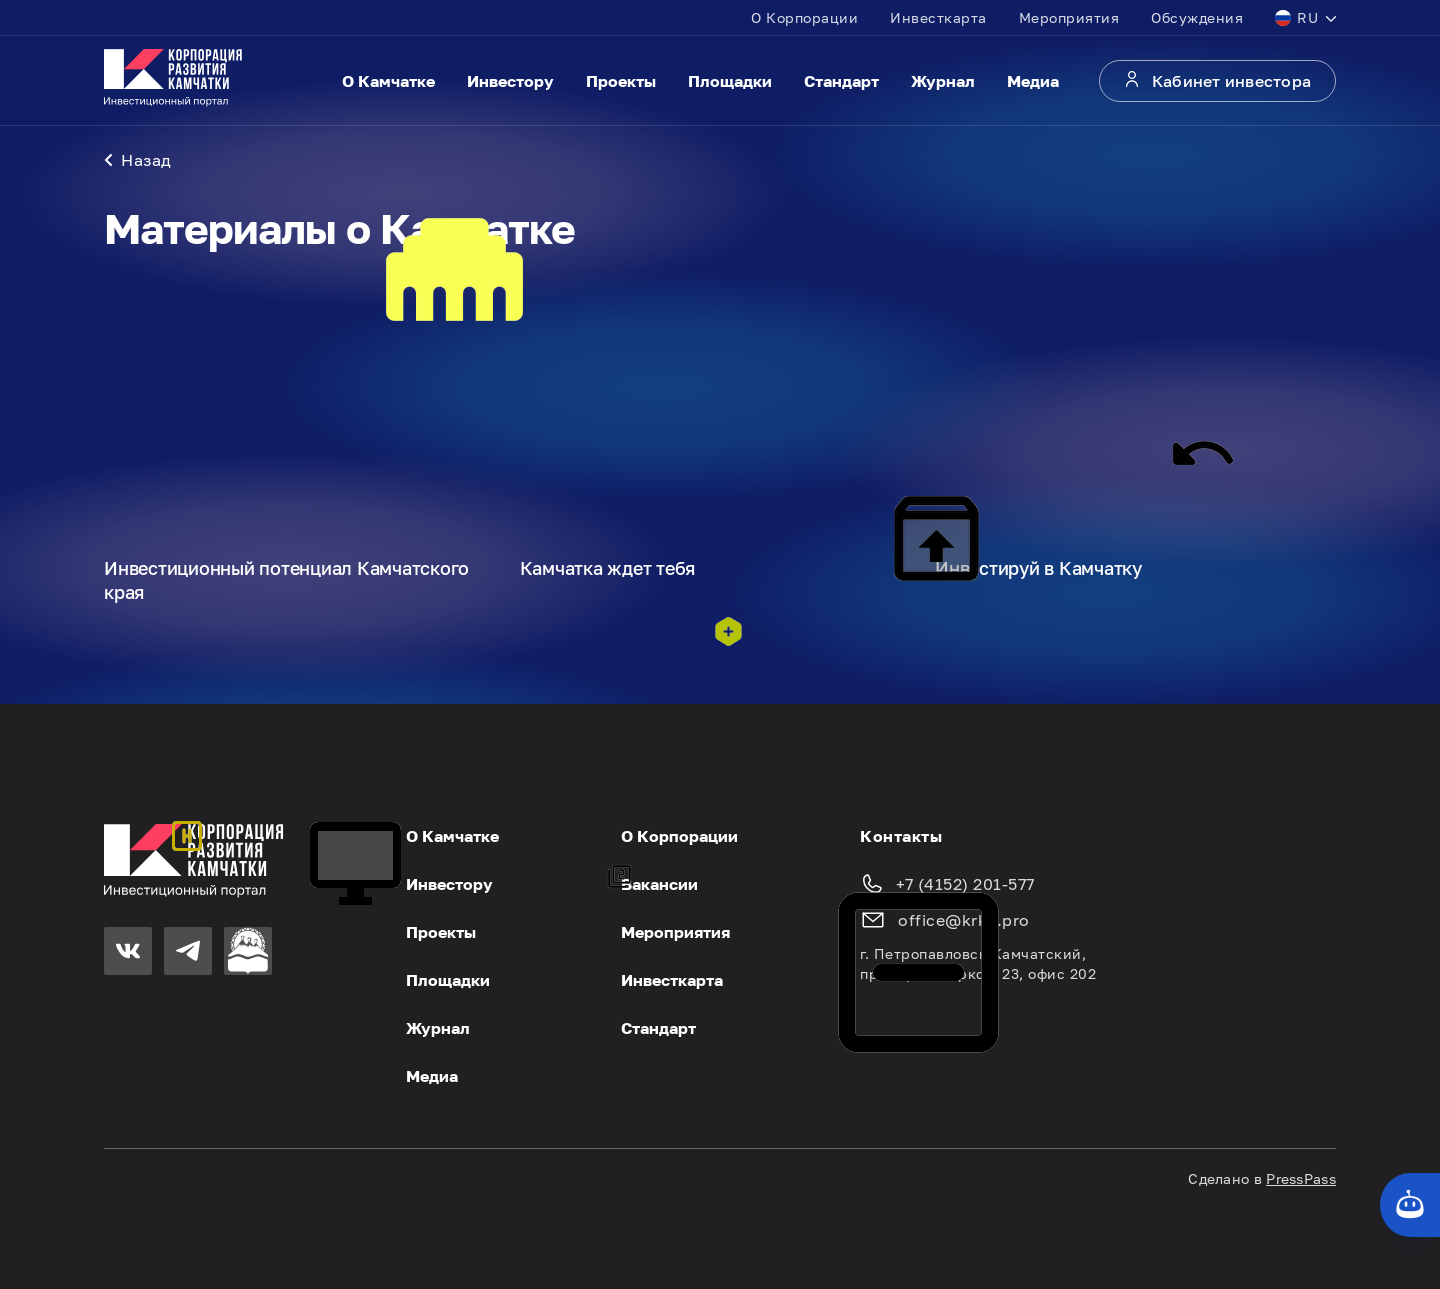  Describe the element at coordinates (936, 538) in the screenshot. I see `restore item from archive` at that location.